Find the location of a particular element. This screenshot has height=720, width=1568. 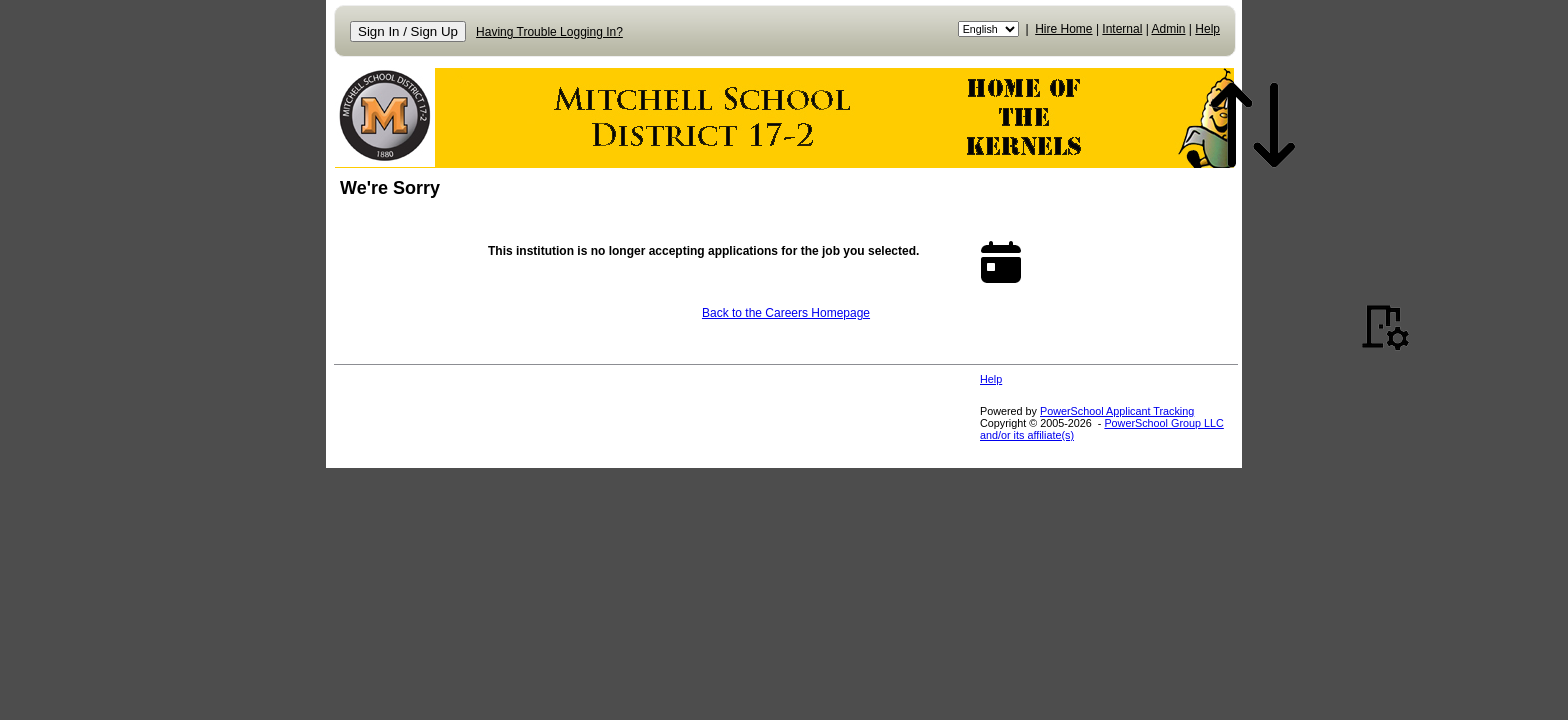

adjust room or space settings is located at coordinates (1383, 326).